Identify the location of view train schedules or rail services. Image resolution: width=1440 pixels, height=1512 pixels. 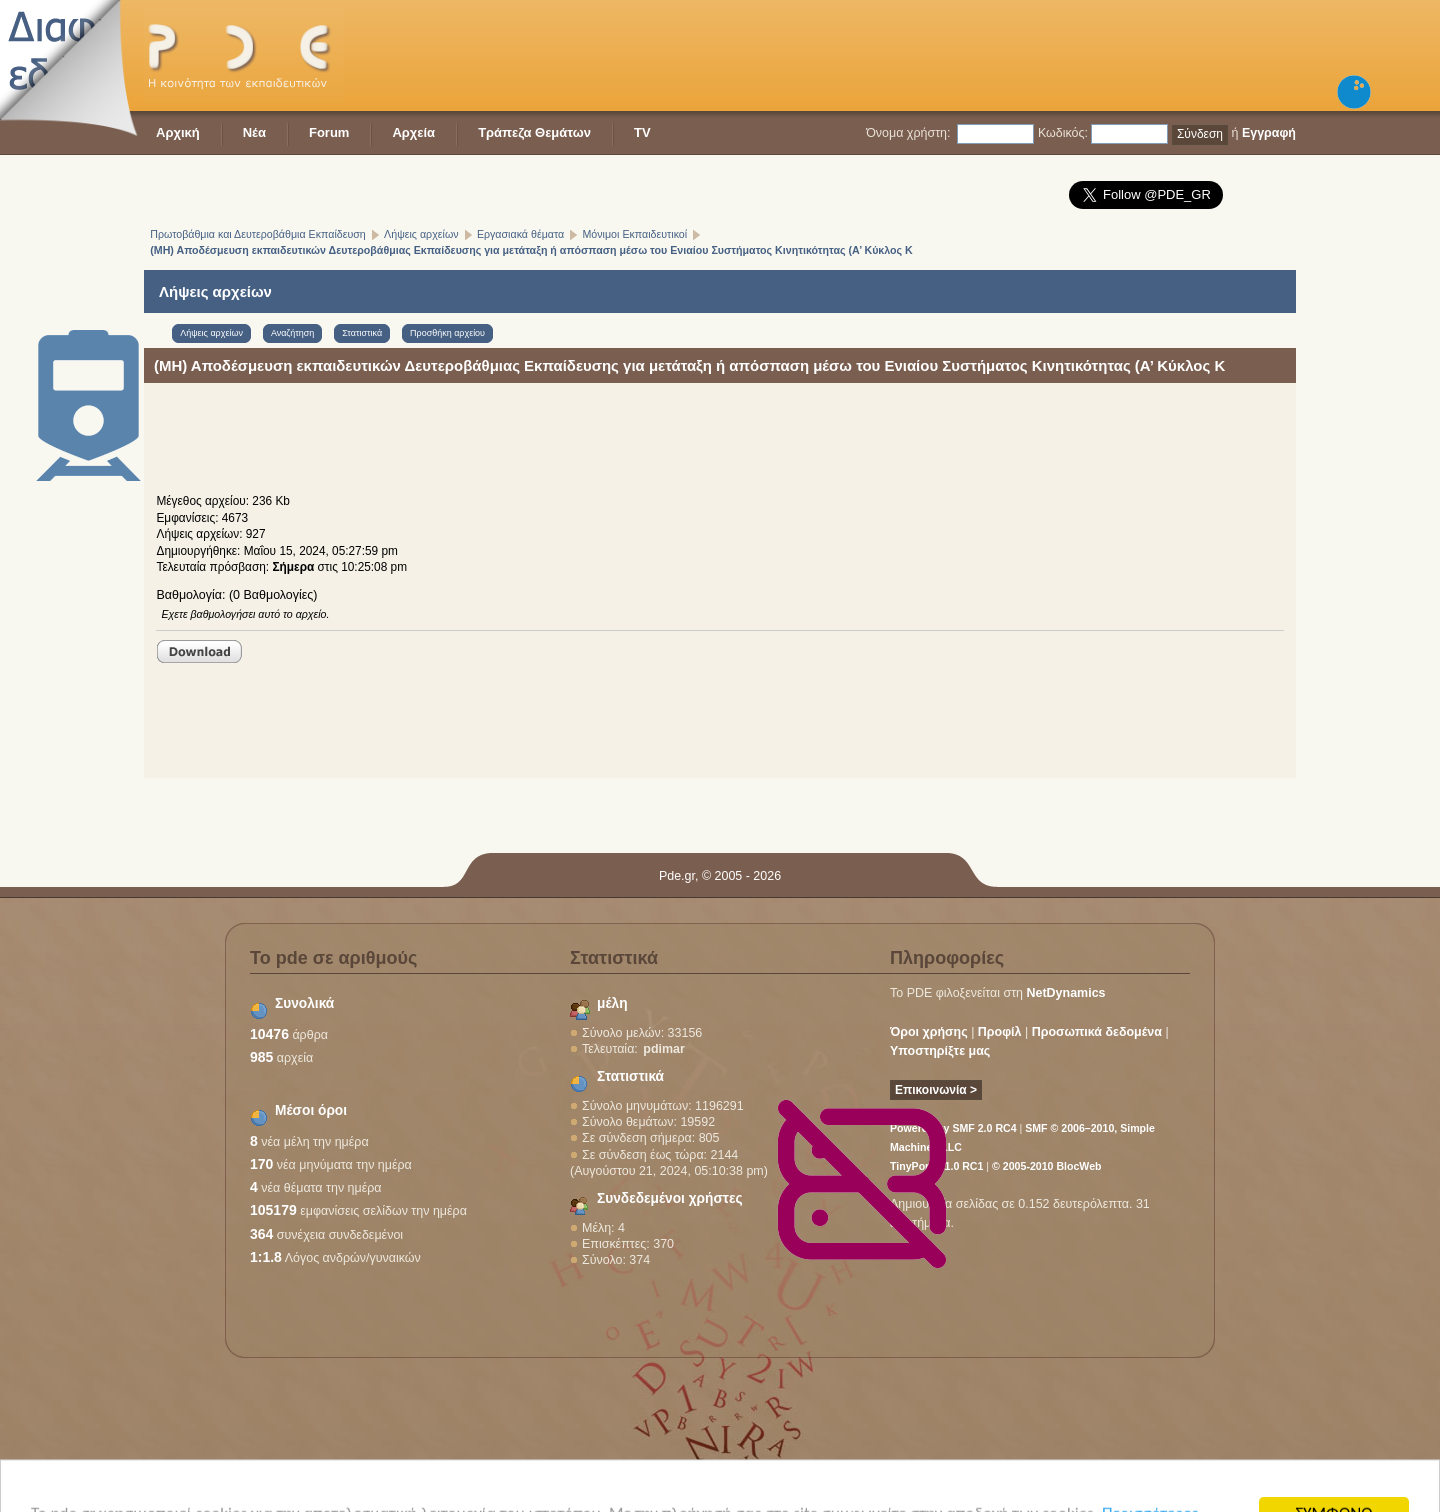
(88, 405).